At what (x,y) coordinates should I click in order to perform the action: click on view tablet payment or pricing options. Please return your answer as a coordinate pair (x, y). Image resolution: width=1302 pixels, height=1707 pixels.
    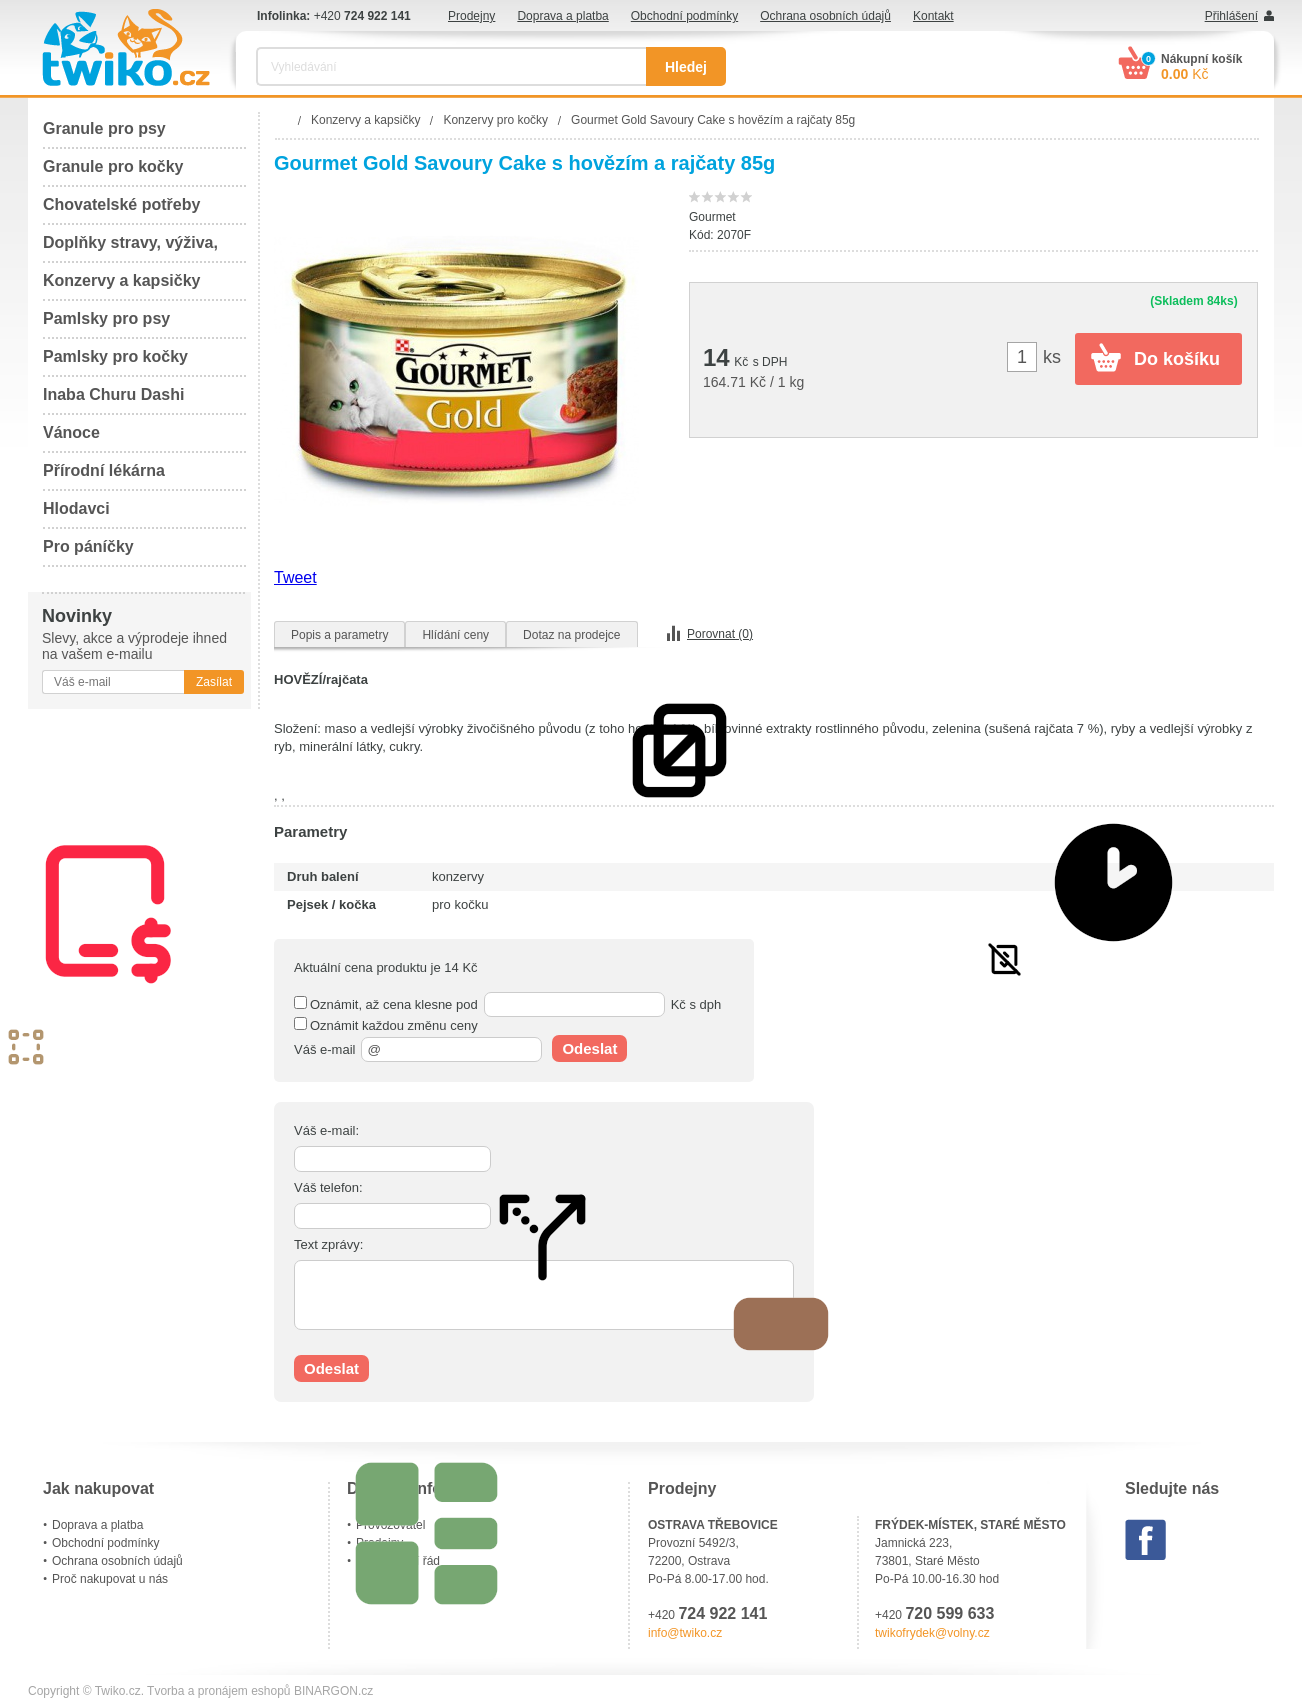
    Looking at the image, I should click on (105, 911).